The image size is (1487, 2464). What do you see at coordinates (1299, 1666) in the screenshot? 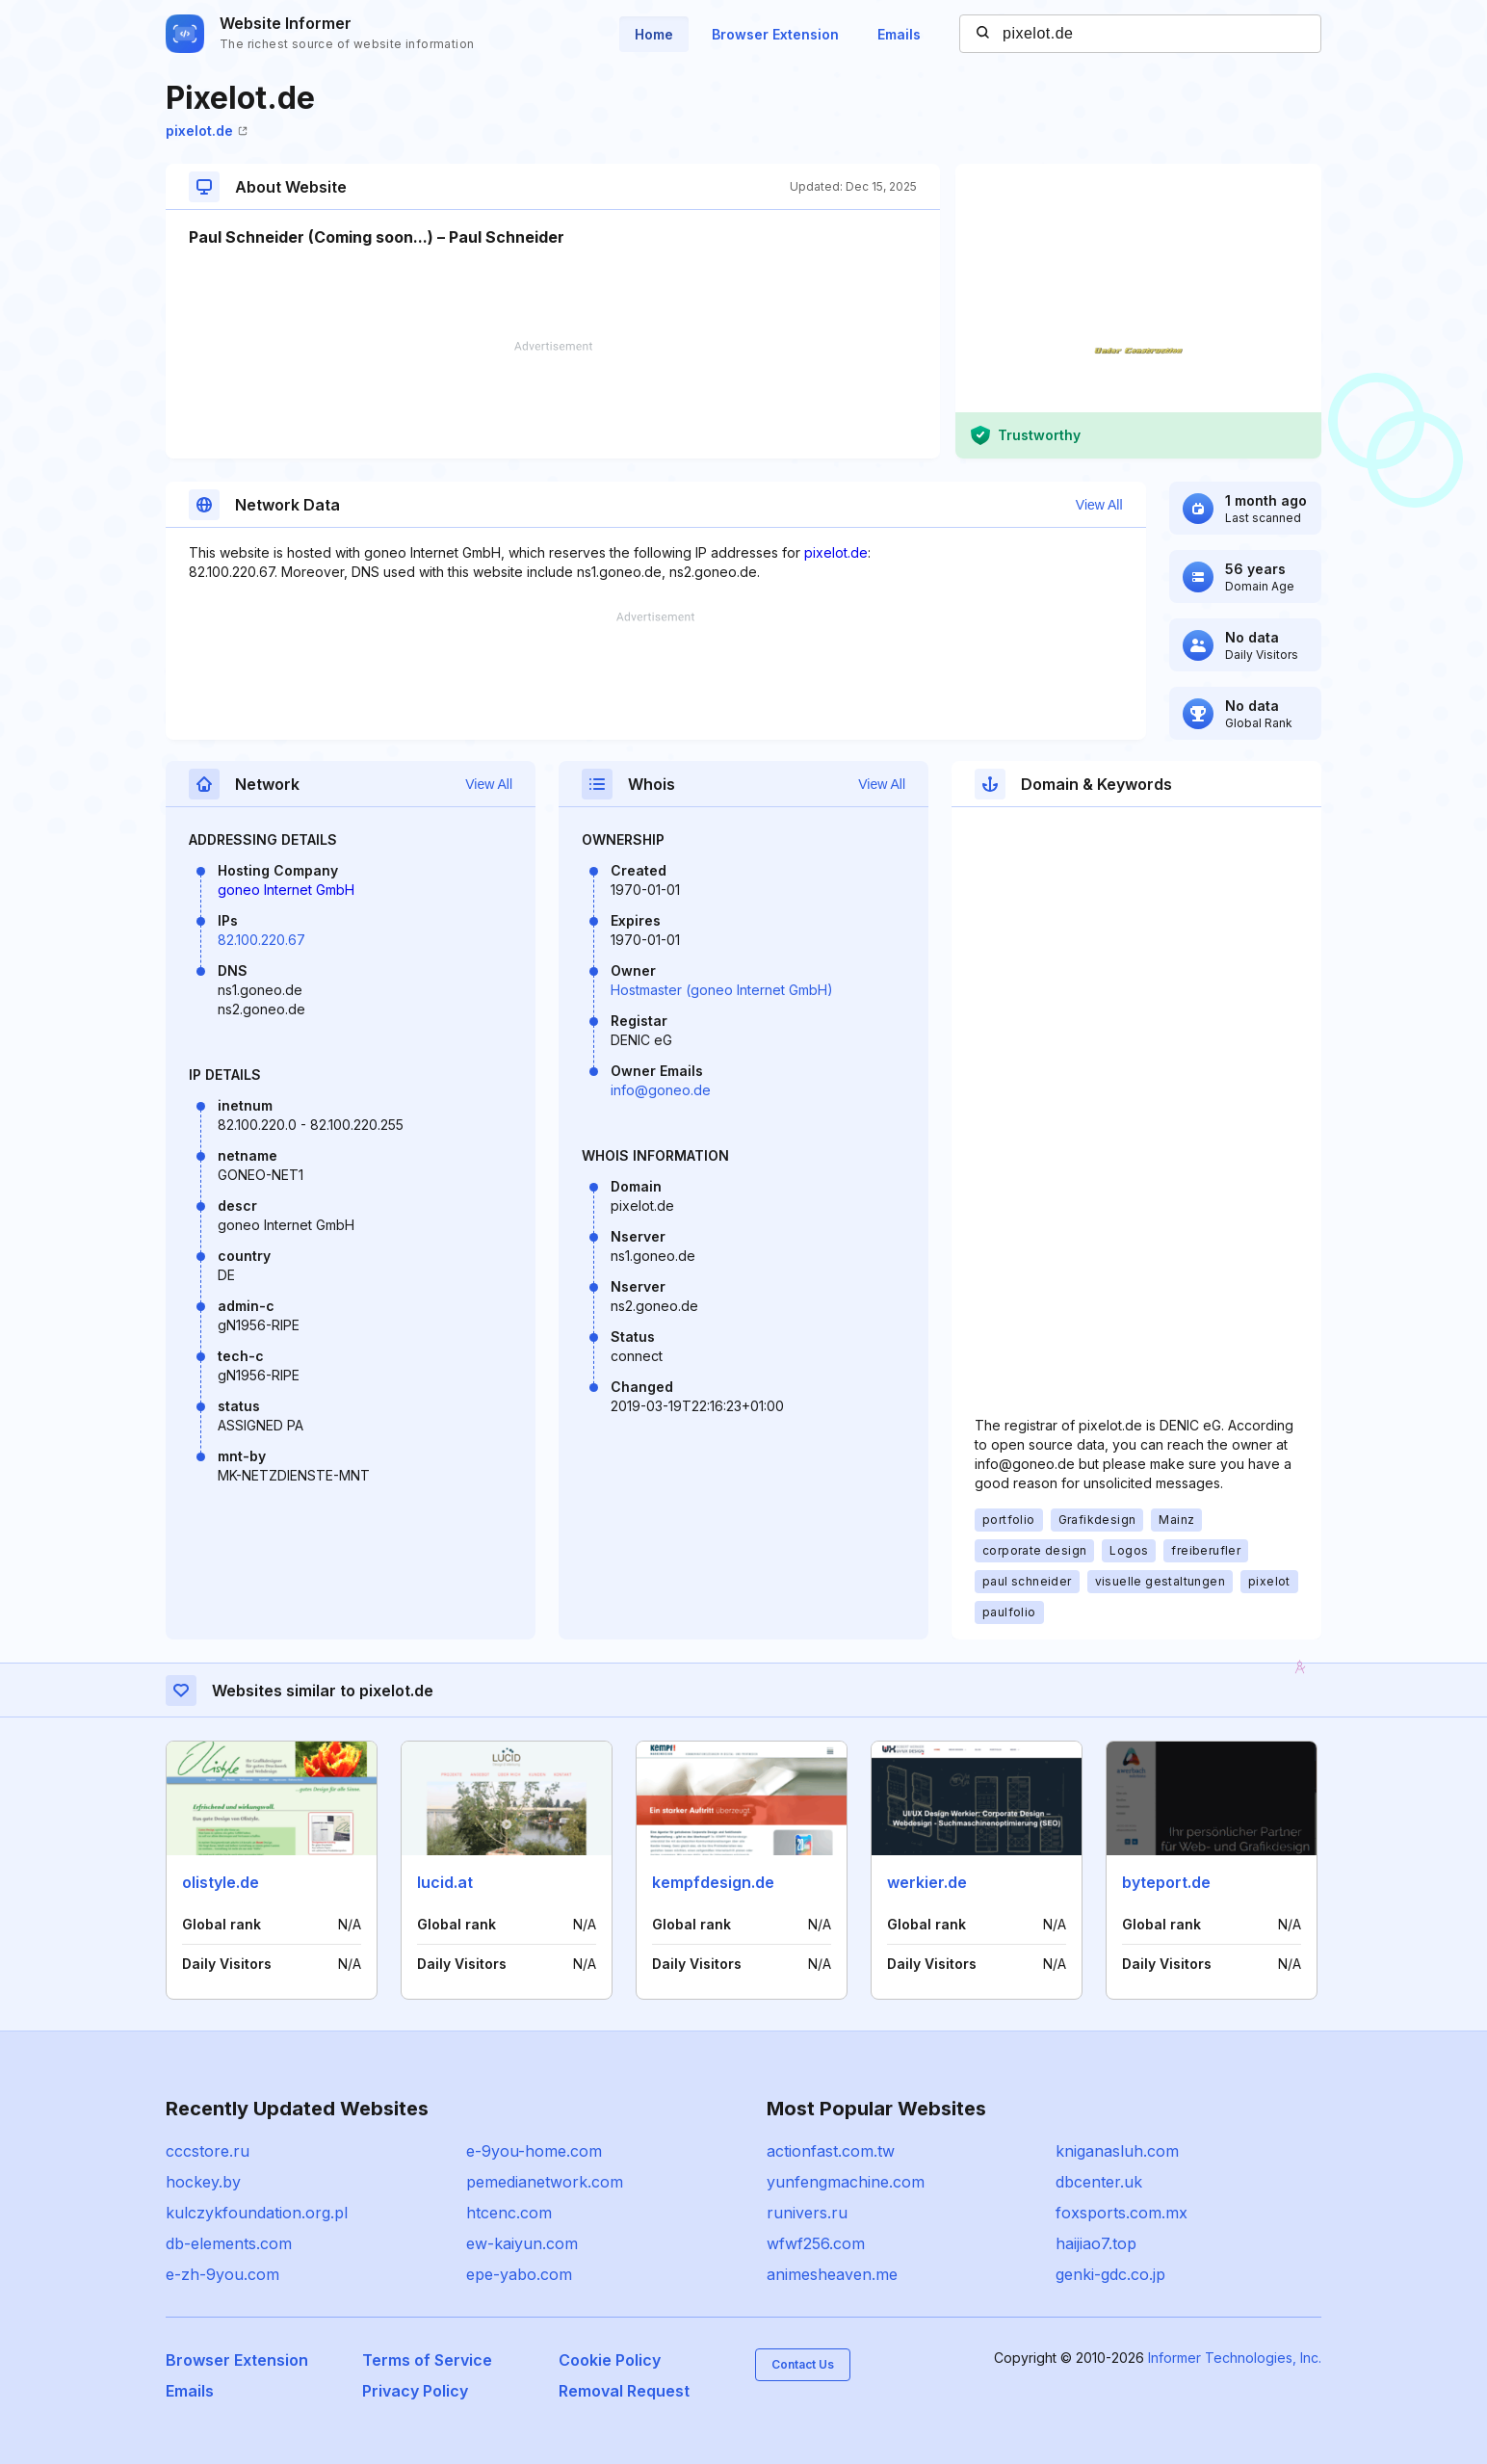
I see `access drawing or drafting tools` at bounding box center [1299, 1666].